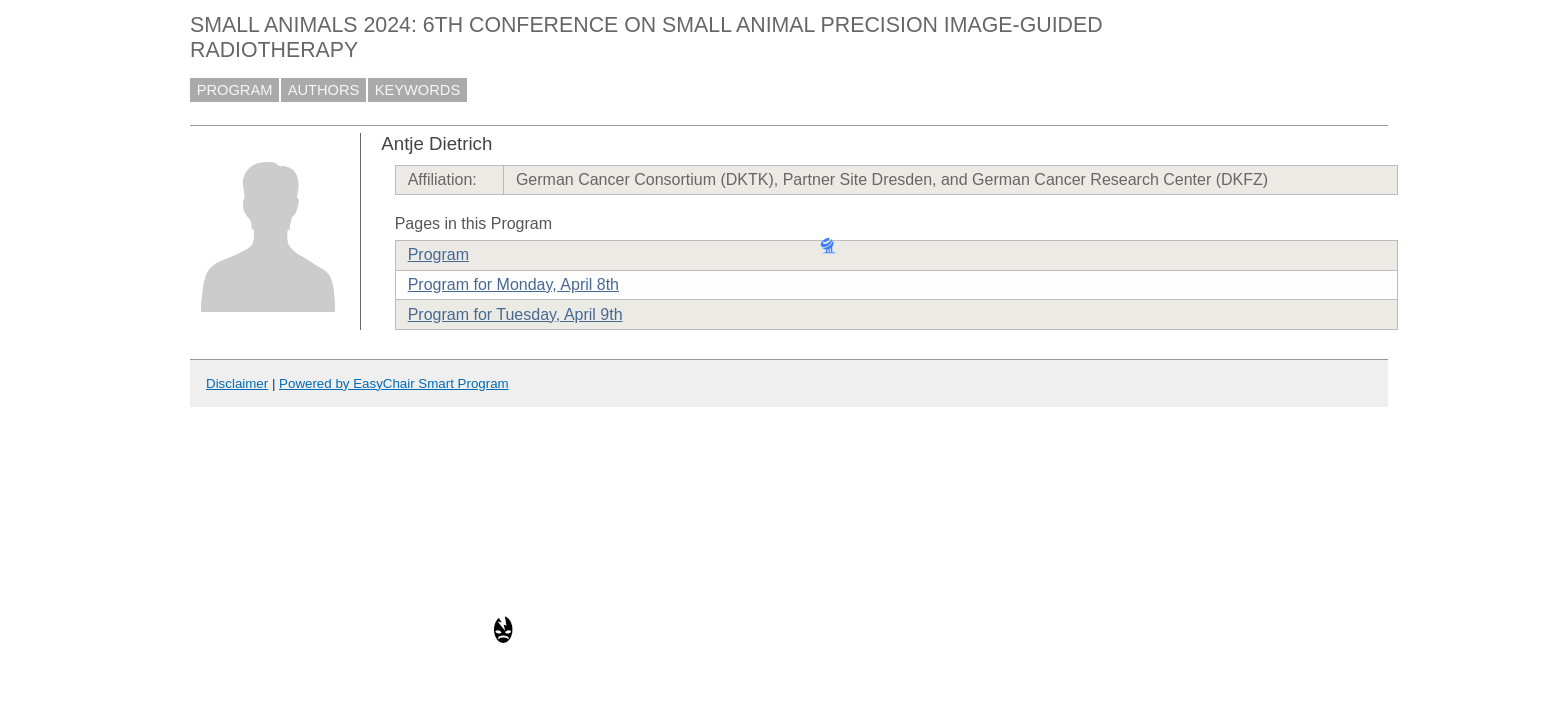 This screenshot has width=1568, height=720. I want to click on satellite dish or radar antenna icon, so click(828, 245).